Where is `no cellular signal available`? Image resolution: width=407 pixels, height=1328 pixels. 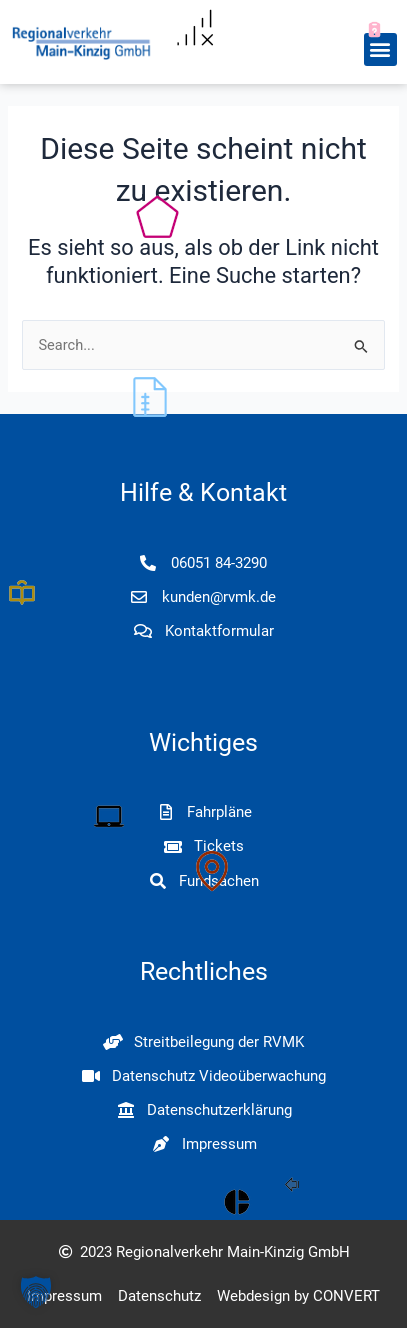
no cellular signal available is located at coordinates (196, 30).